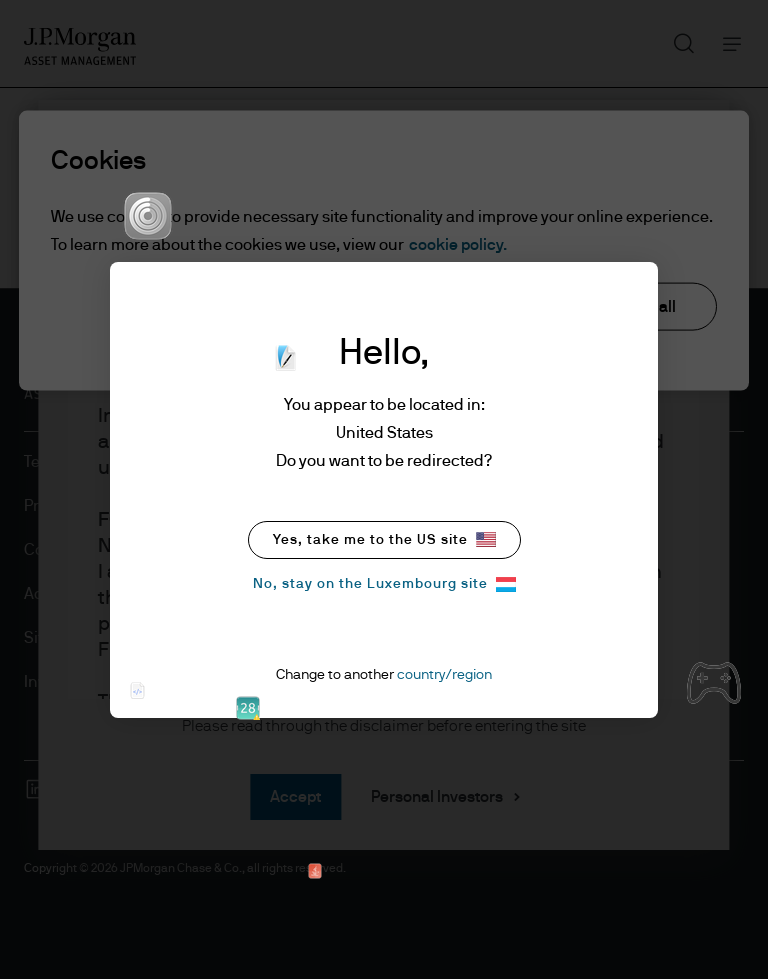 The height and width of the screenshot is (979, 768). I want to click on open the Fitness app, so click(148, 216).